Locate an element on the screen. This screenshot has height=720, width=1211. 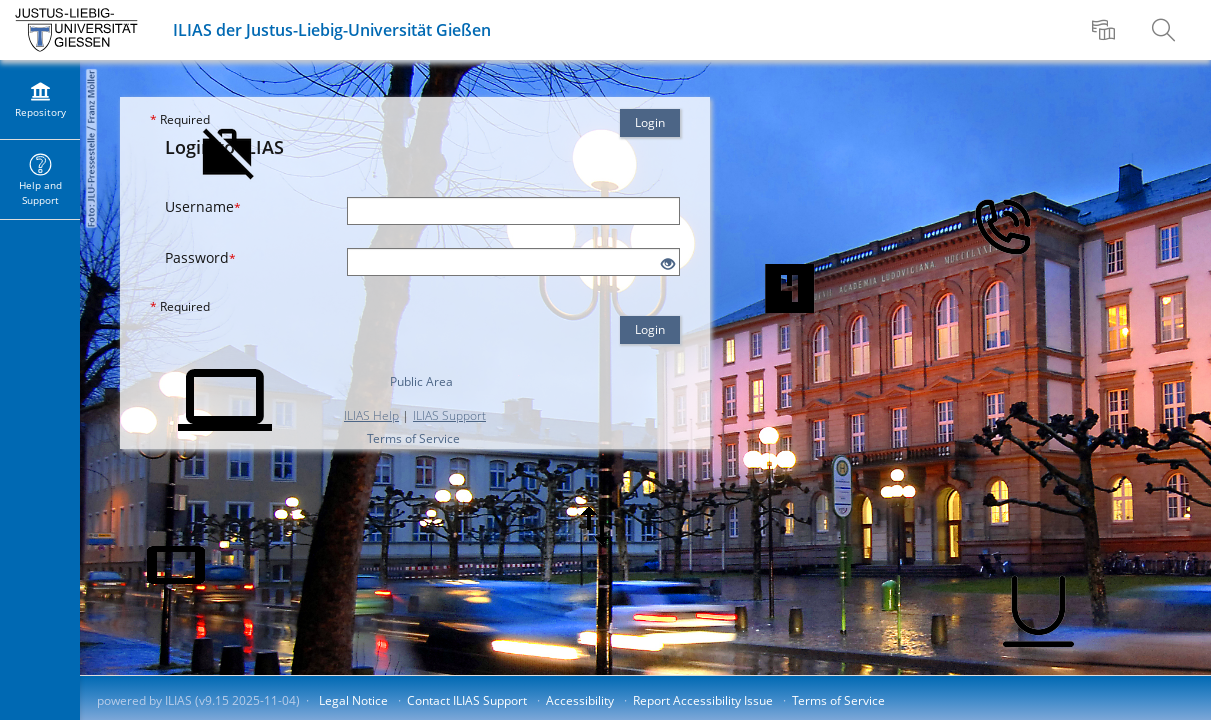
import or export data is located at coordinates (595, 525).